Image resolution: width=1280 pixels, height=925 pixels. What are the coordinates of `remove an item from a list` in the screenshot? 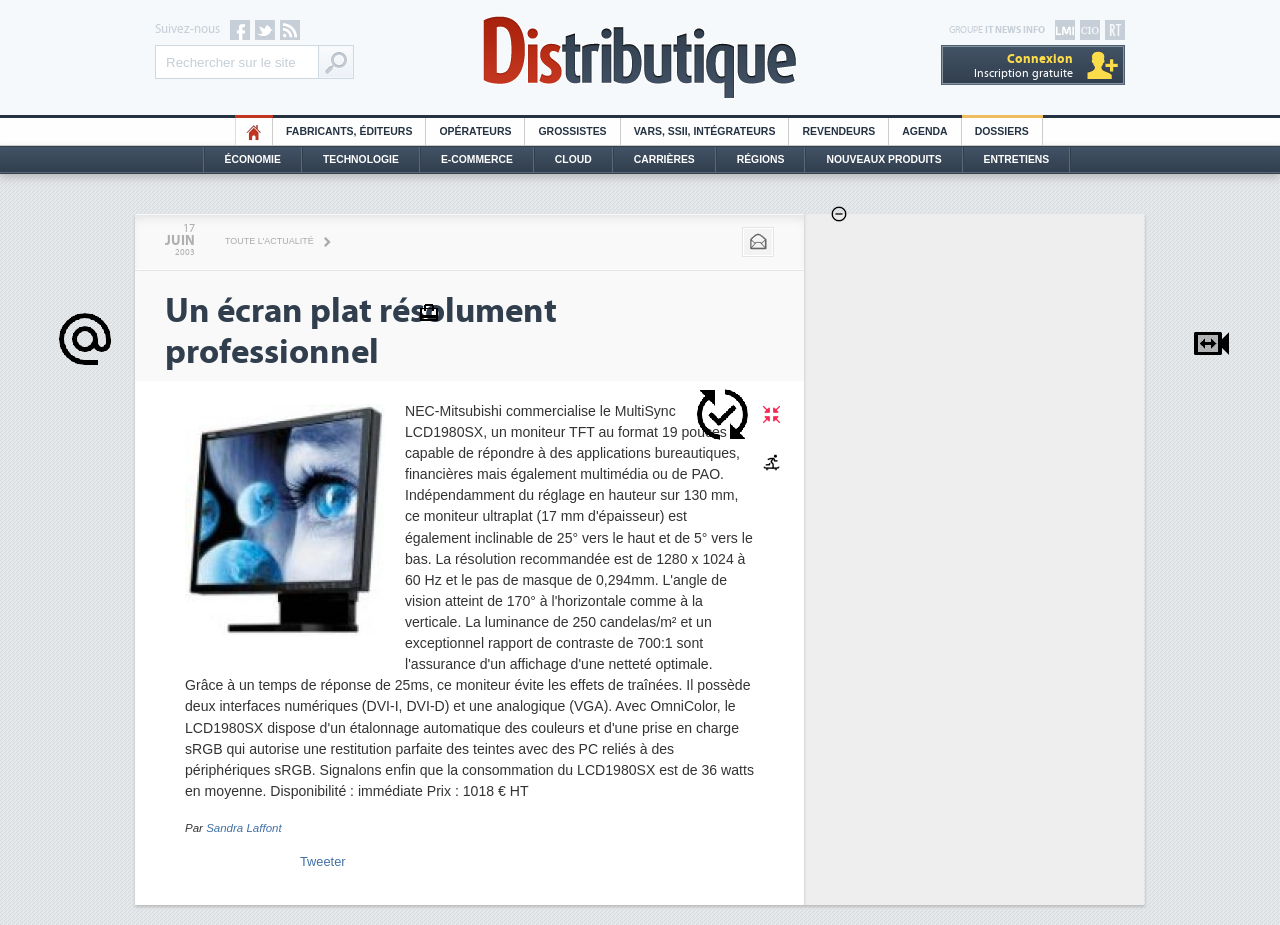 It's located at (839, 214).